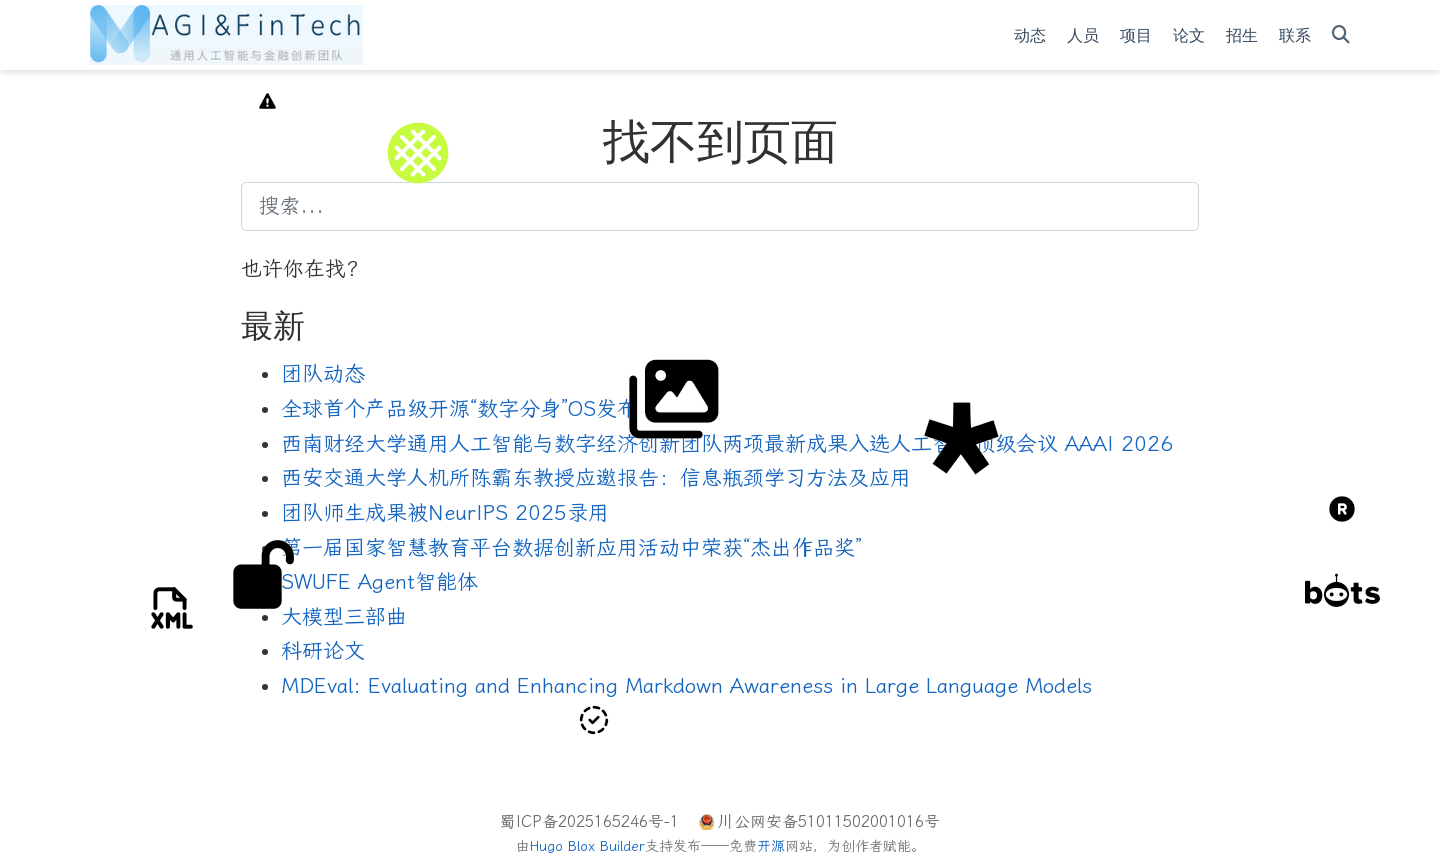  Describe the element at coordinates (961, 438) in the screenshot. I see `diaspora social network logo` at that location.